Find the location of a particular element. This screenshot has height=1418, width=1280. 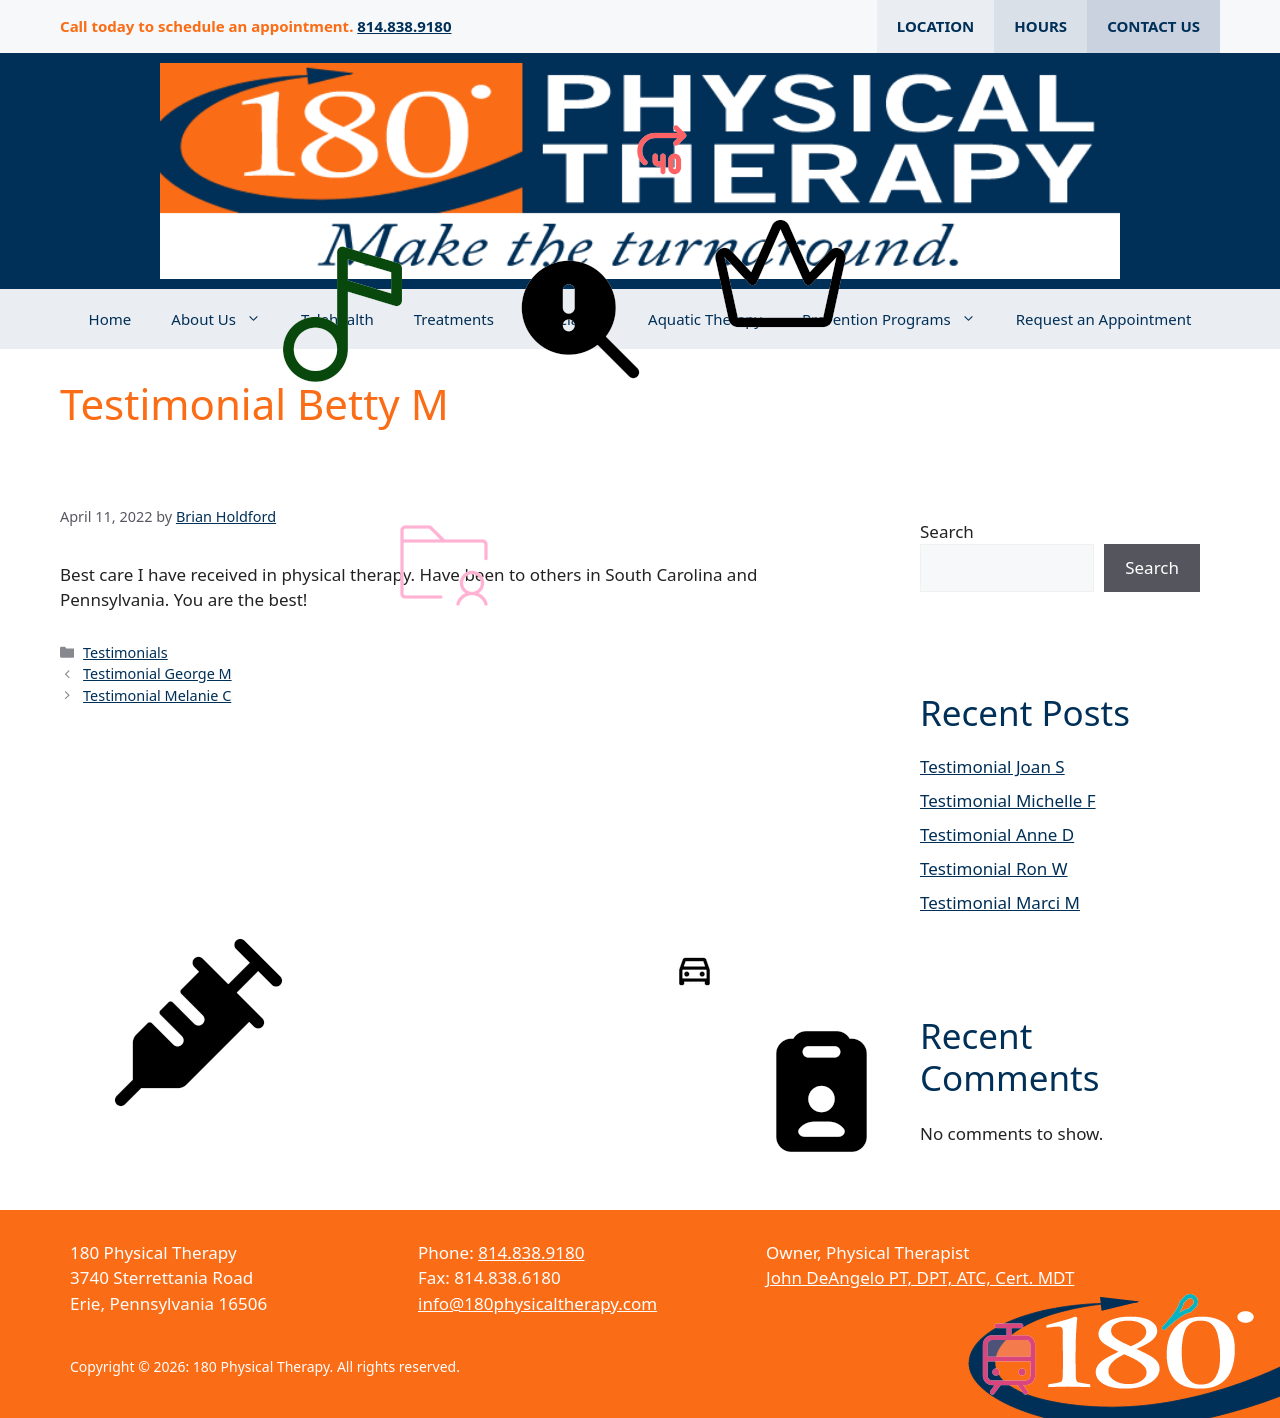

view estimated time of arrival for your drive is located at coordinates (694, 971).